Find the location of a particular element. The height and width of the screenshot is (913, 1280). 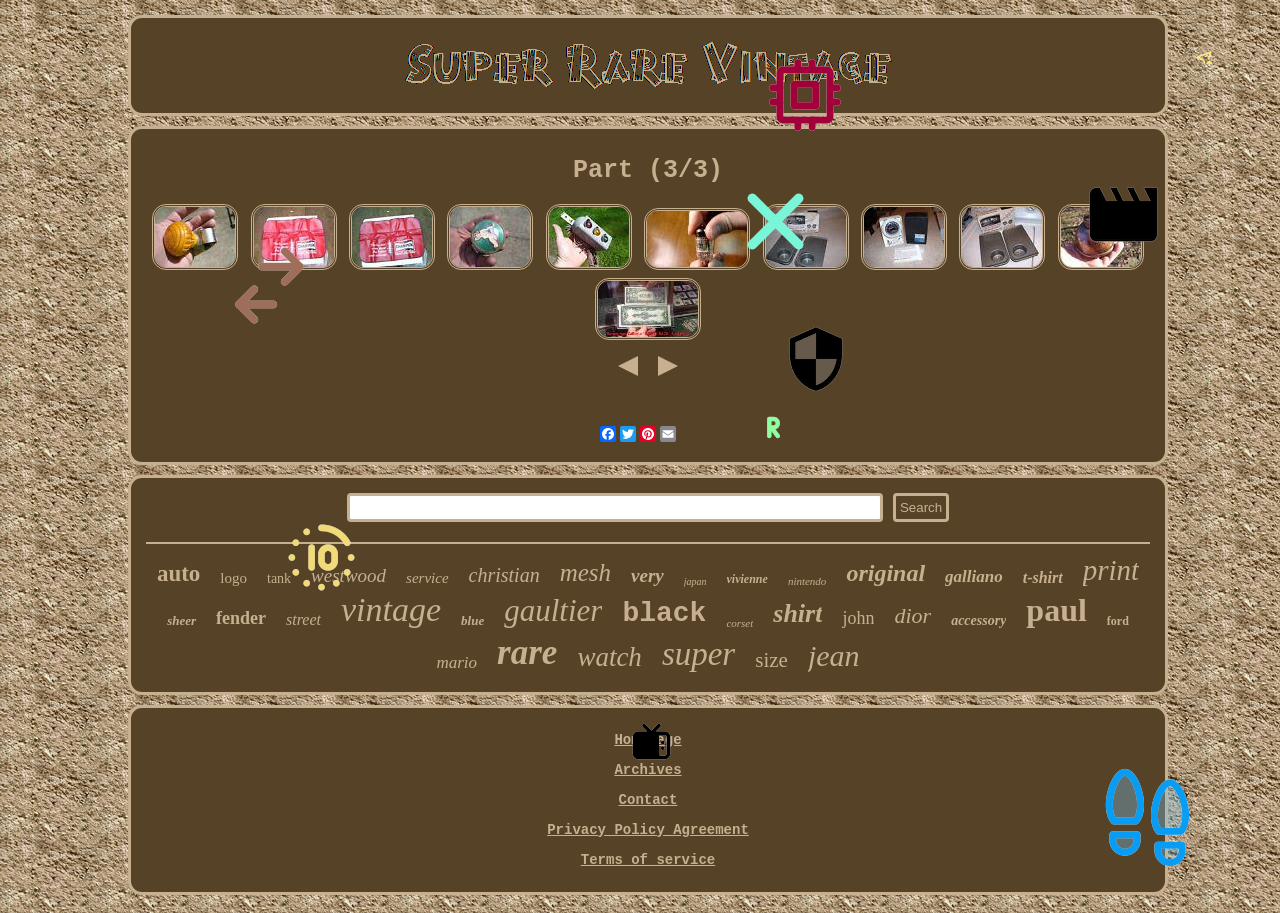

access security settings is located at coordinates (816, 359).